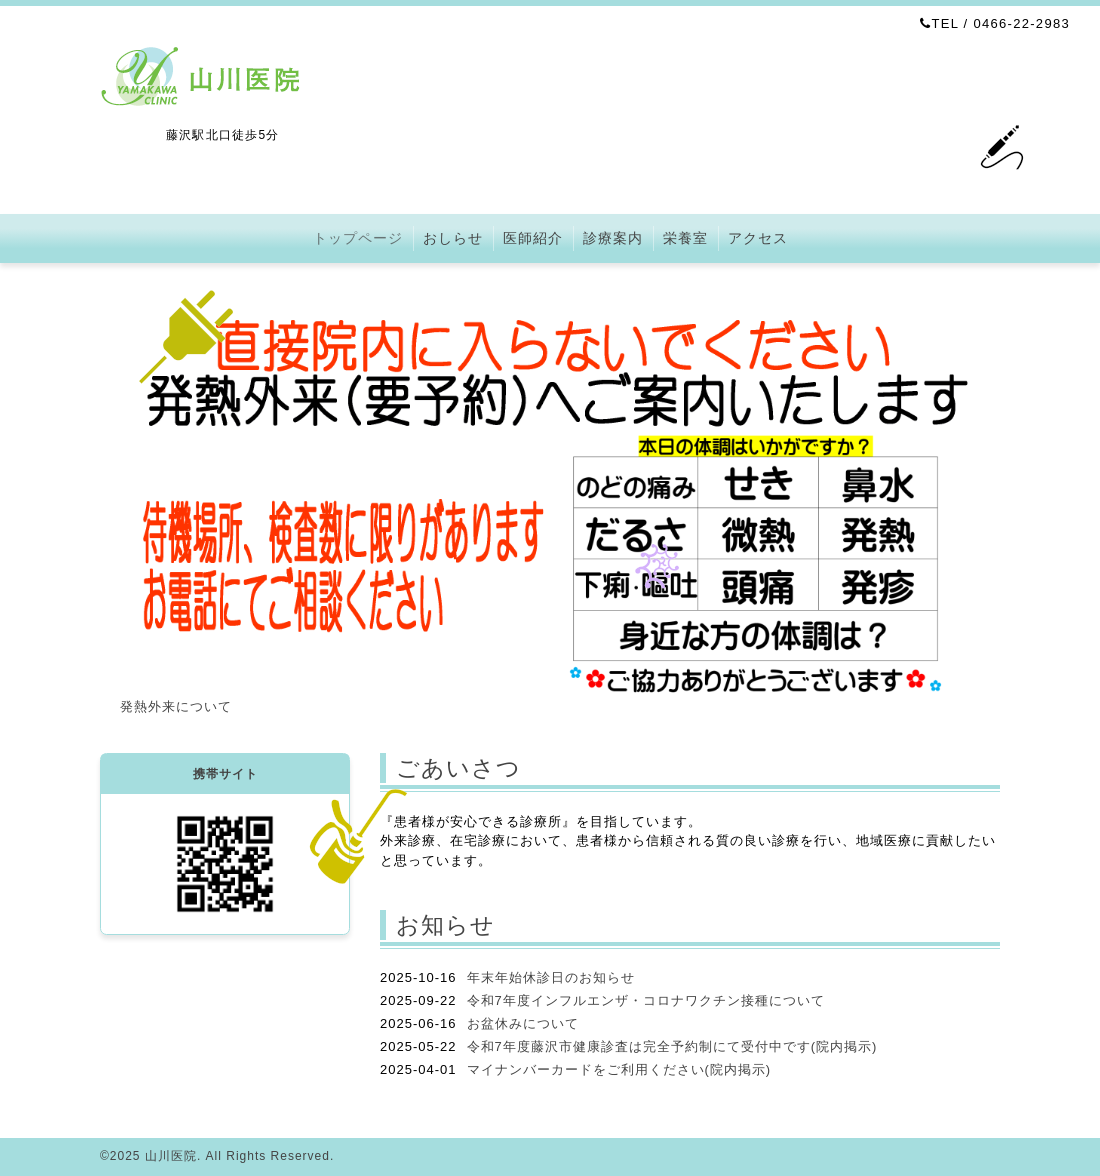 This screenshot has width=1100, height=1176. What do you see at coordinates (1002, 147) in the screenshot?
I see `audio input/output connection` at bounding box center [1002, 147].